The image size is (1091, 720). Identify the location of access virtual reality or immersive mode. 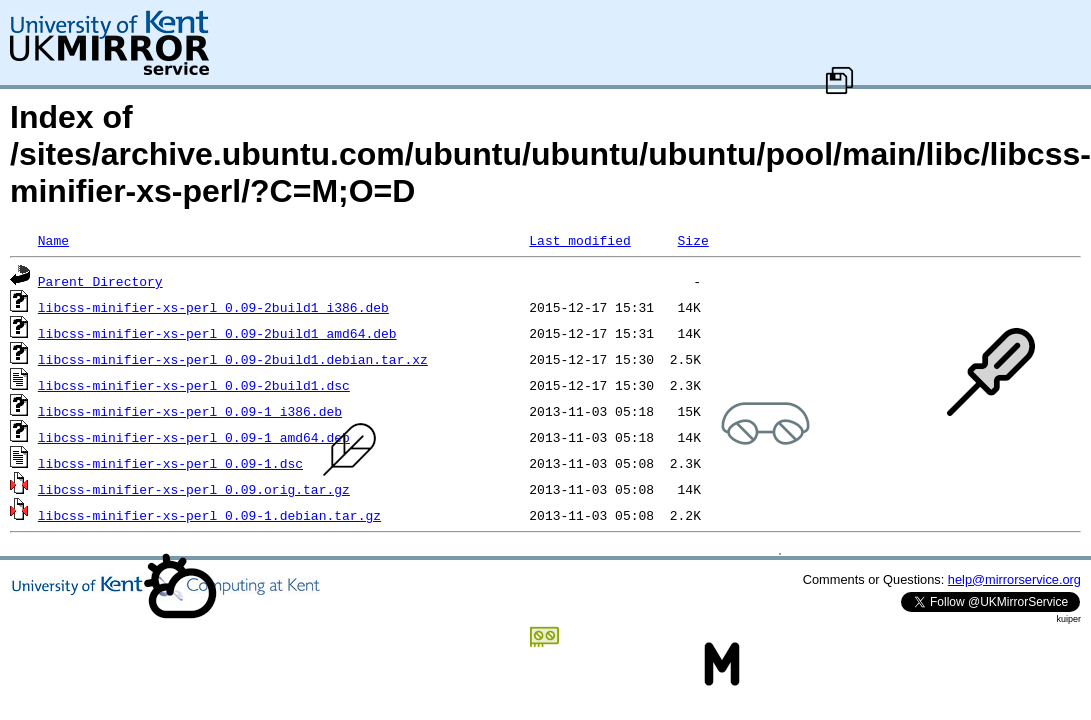
(765, 423).